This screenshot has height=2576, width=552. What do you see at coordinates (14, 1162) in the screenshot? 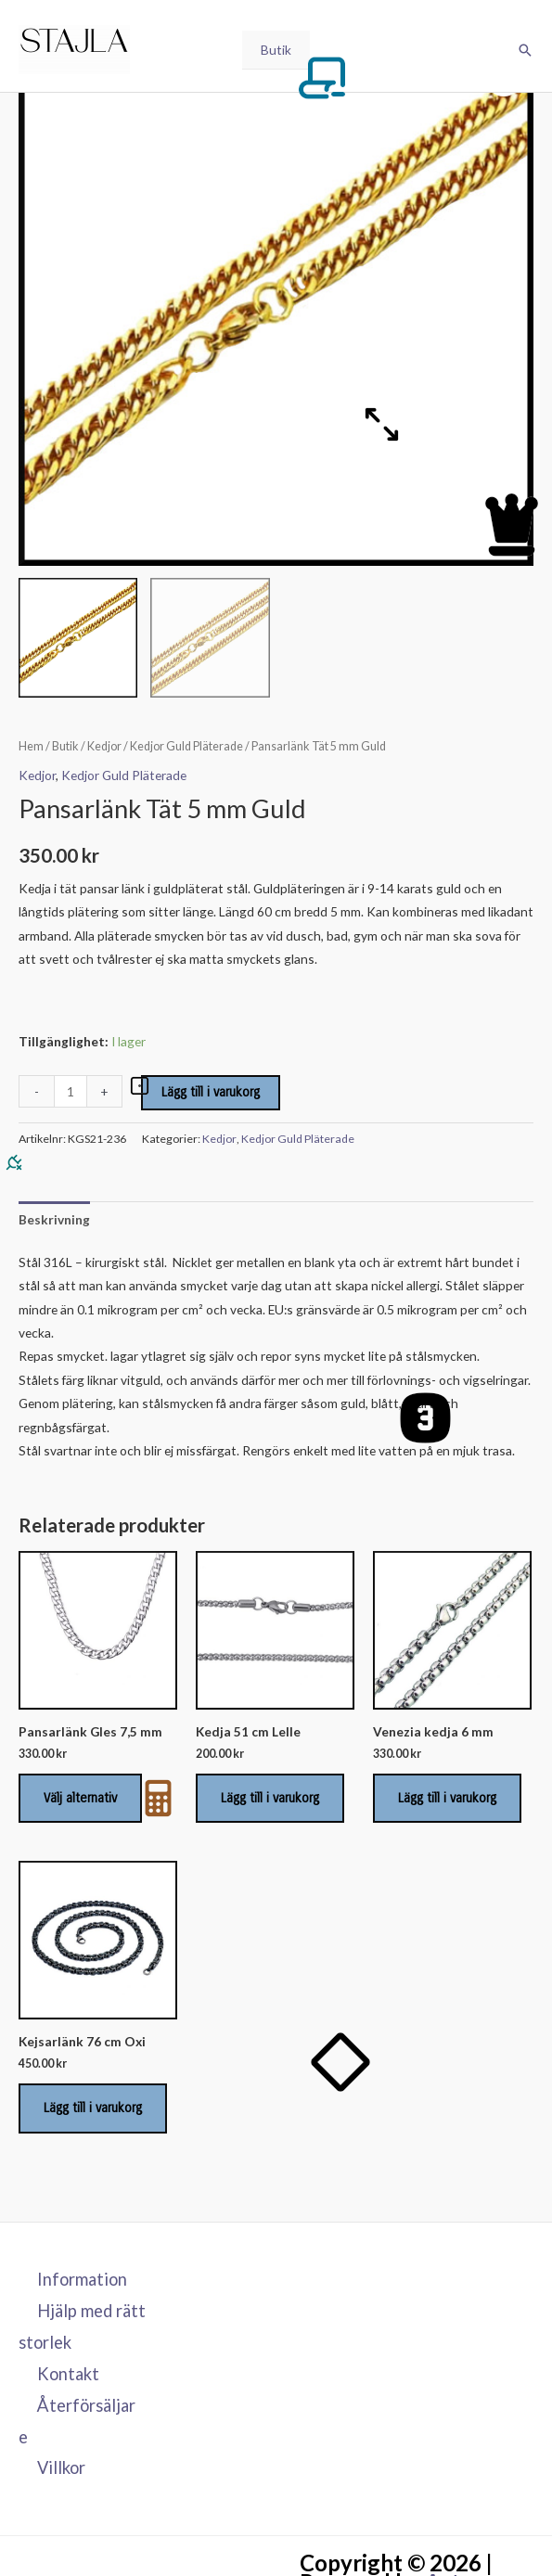
I see `disconnected or unplugged device` at bounding box center [14, 1162].